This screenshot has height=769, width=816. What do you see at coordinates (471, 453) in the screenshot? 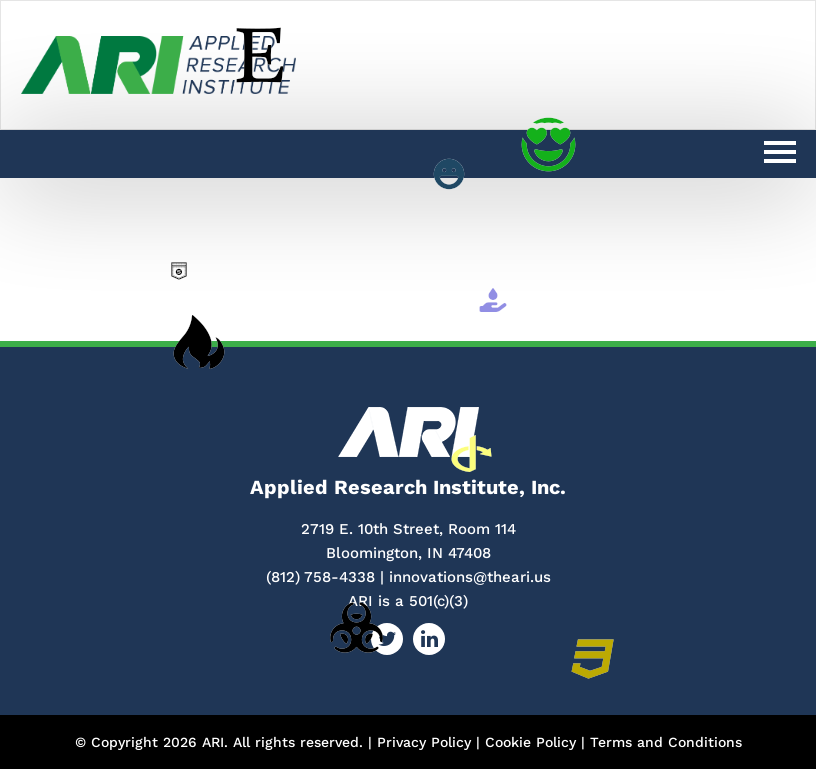
I see `sign in with OpenID authentication` at bounding box center [471, 453].